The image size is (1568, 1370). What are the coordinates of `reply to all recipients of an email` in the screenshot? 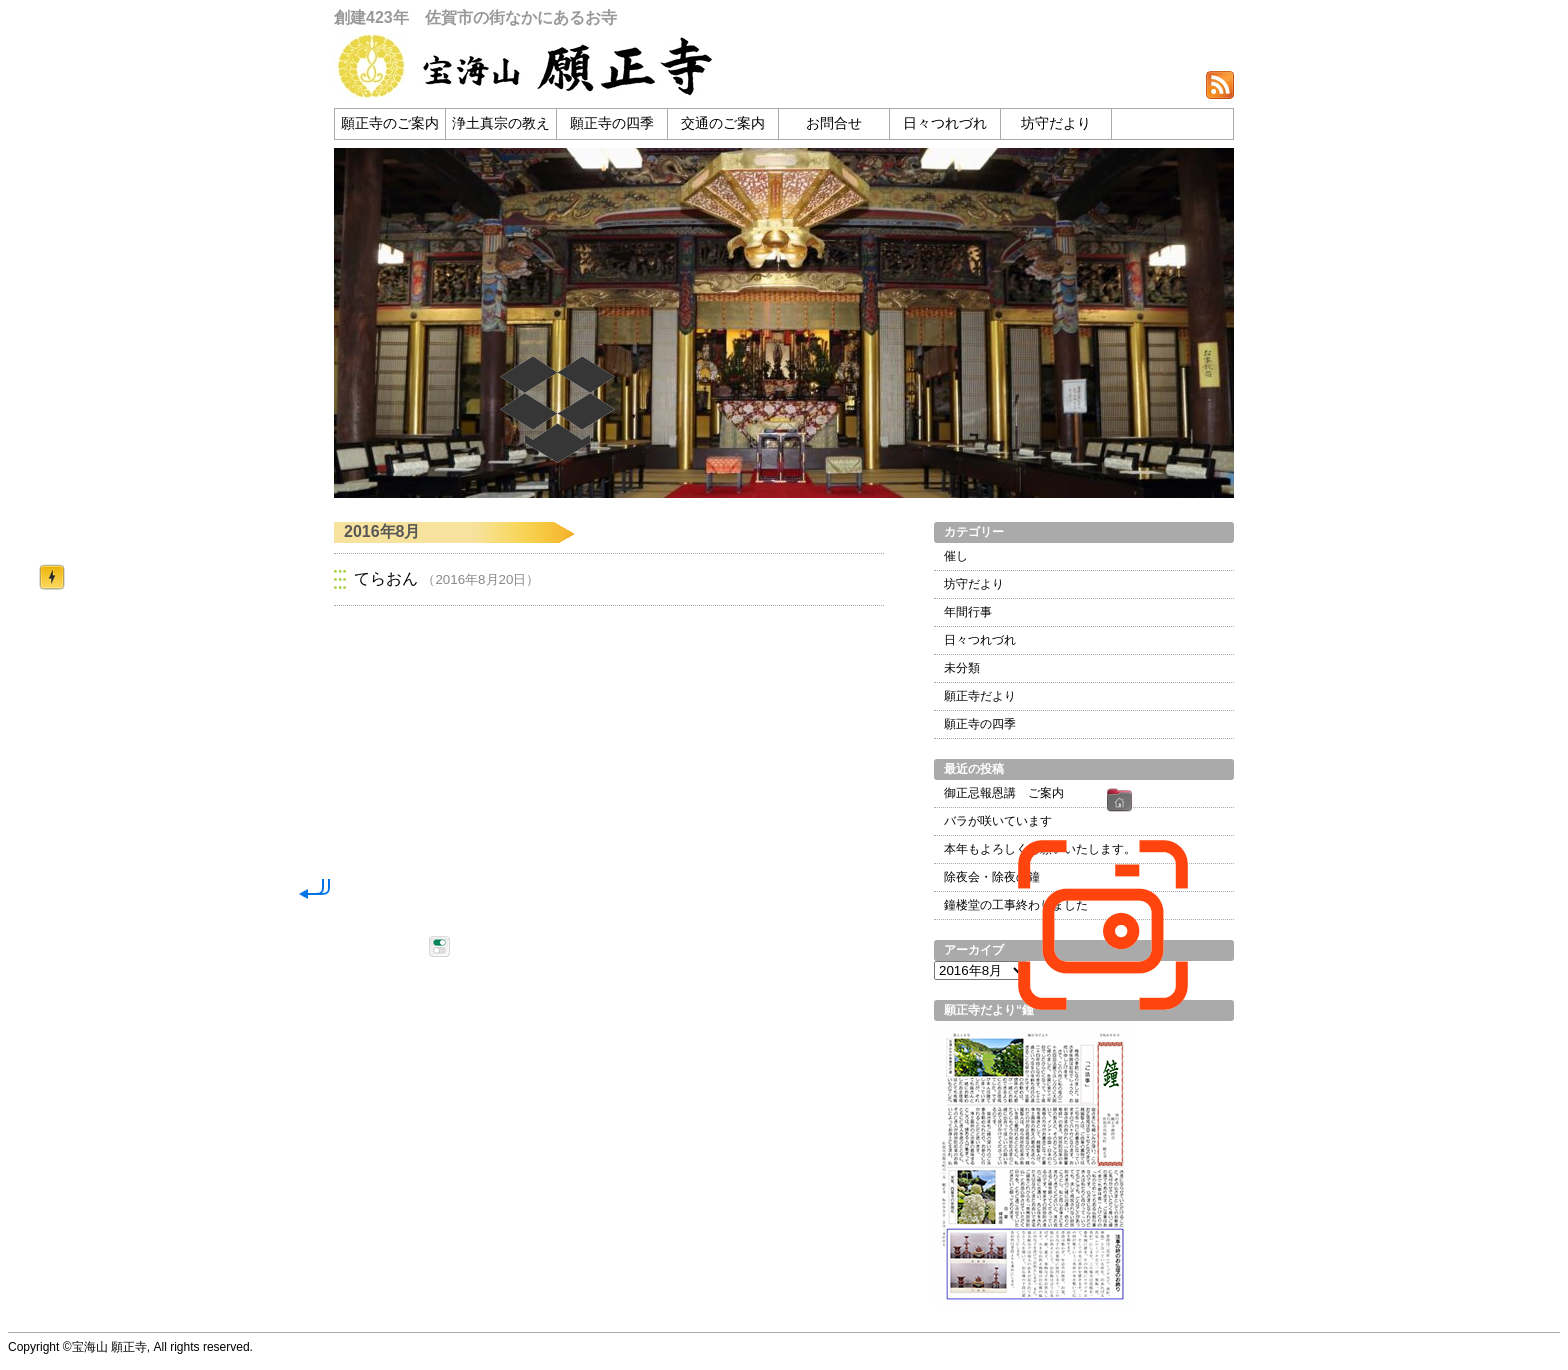 It's located at (314, 887).